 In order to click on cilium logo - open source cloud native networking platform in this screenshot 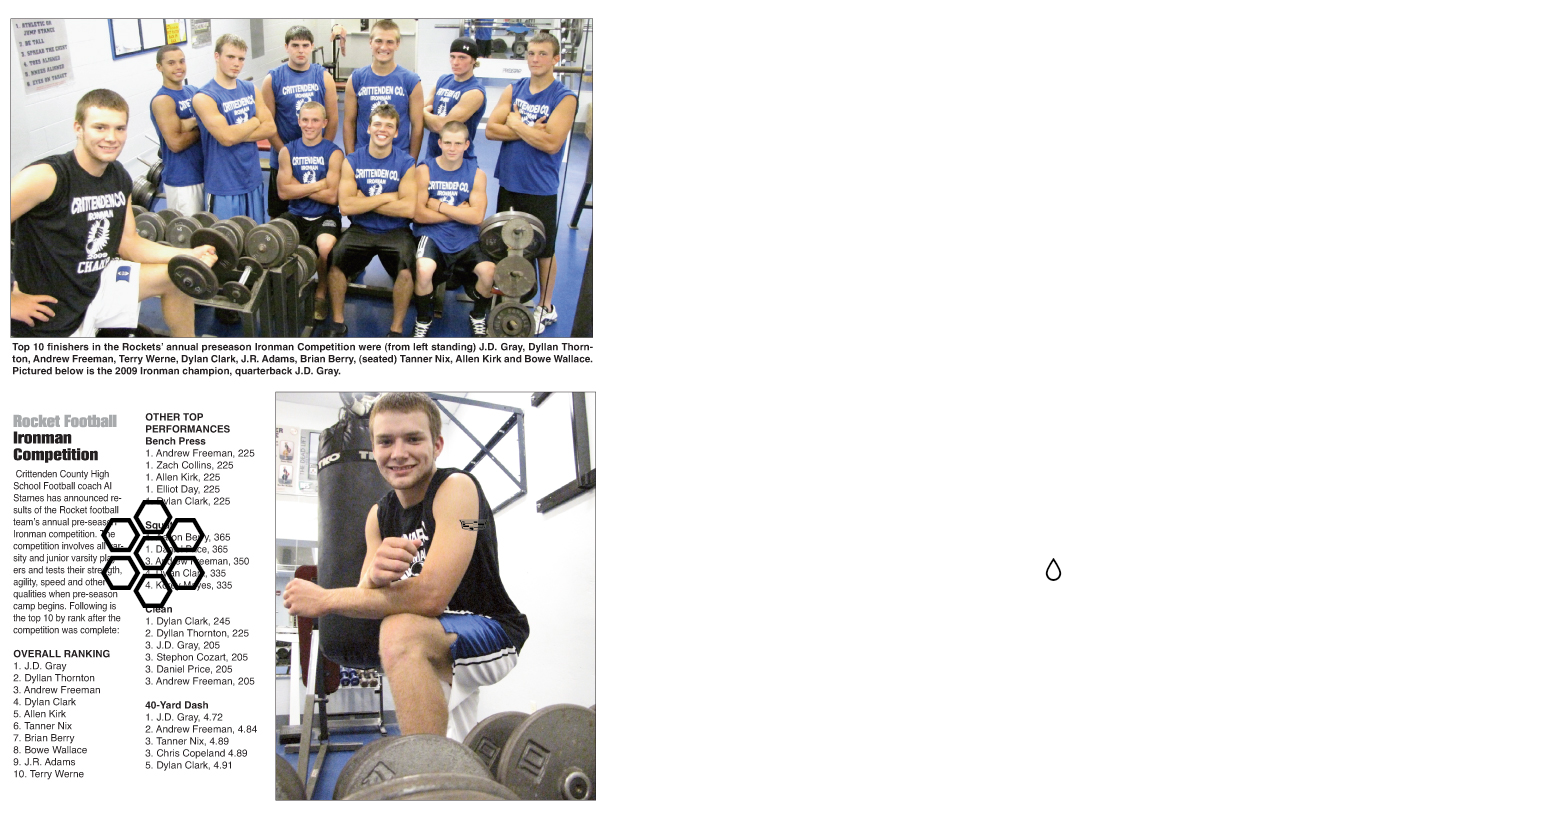, I will do `click(153, 554)`.